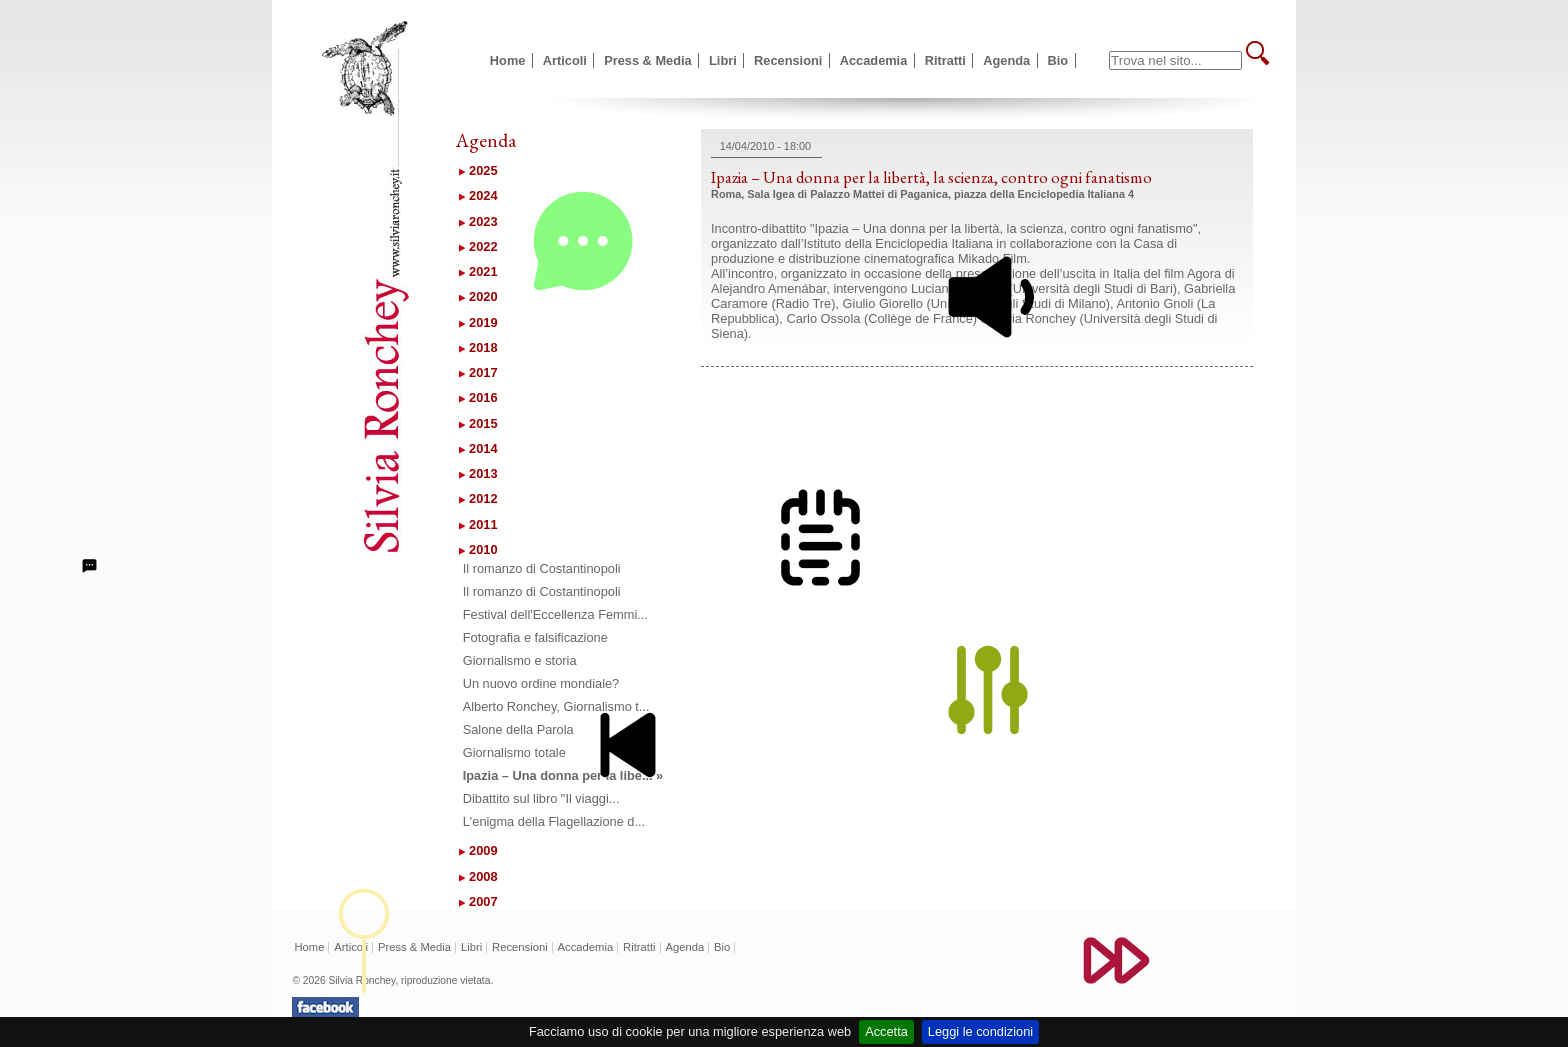  I want to click on fast forward media playback, so click(1112, 960).